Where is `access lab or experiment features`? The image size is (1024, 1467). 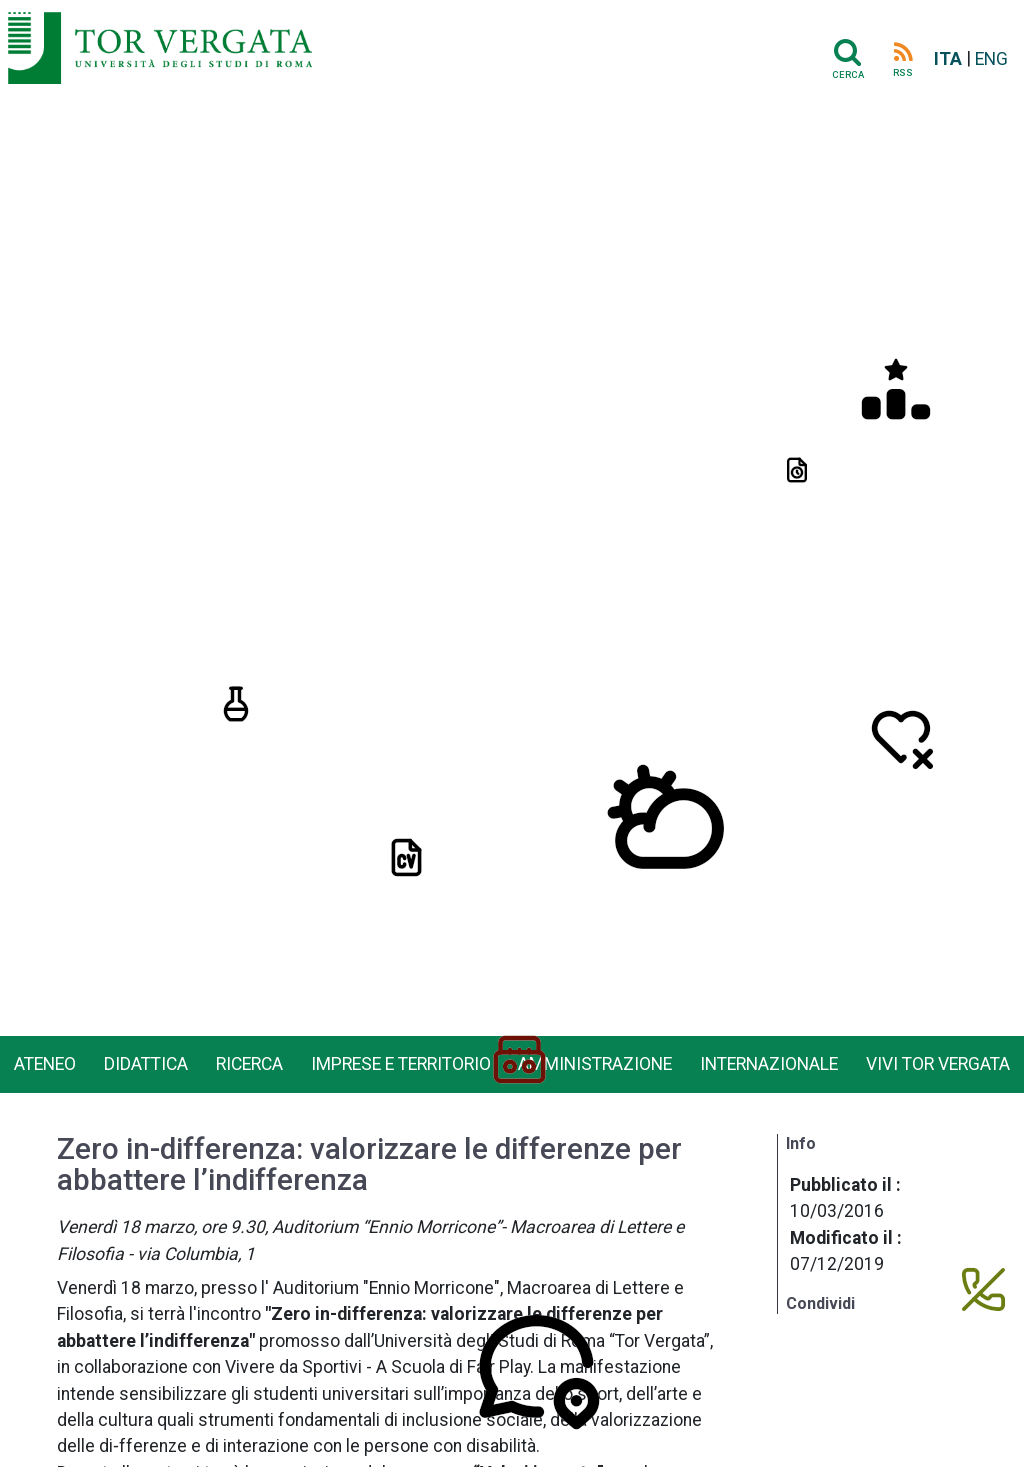 access lab or experiment features is located at coordinates (236, 704).